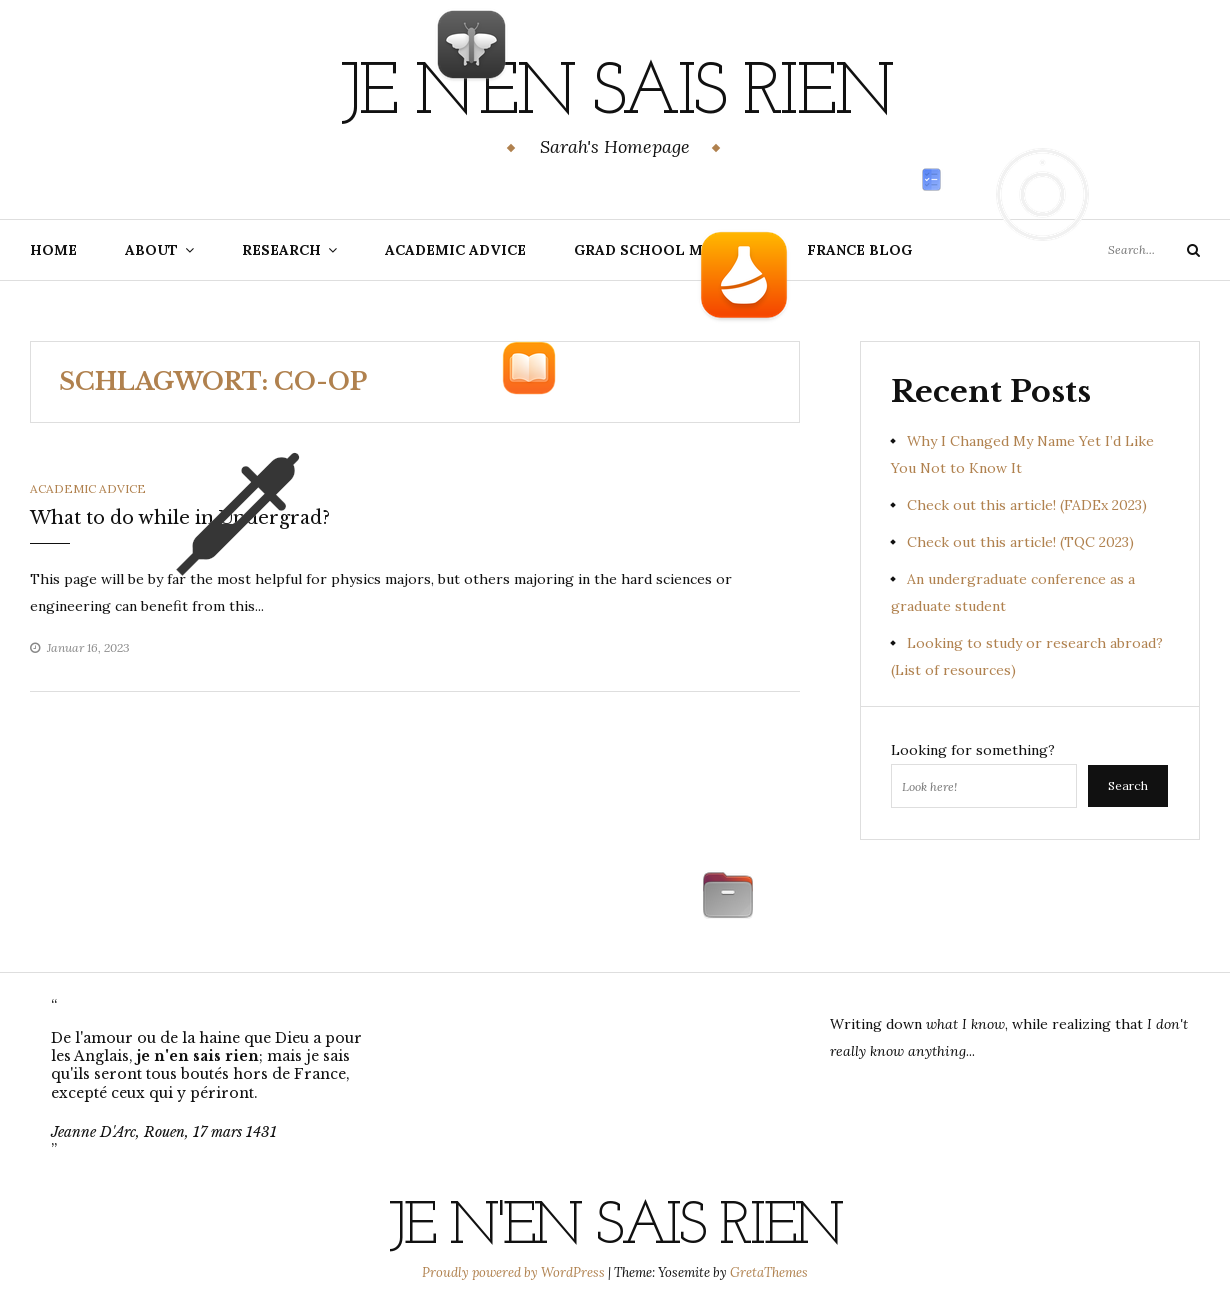  I want to click on open Giara Reddit client app, so click(744, 275).